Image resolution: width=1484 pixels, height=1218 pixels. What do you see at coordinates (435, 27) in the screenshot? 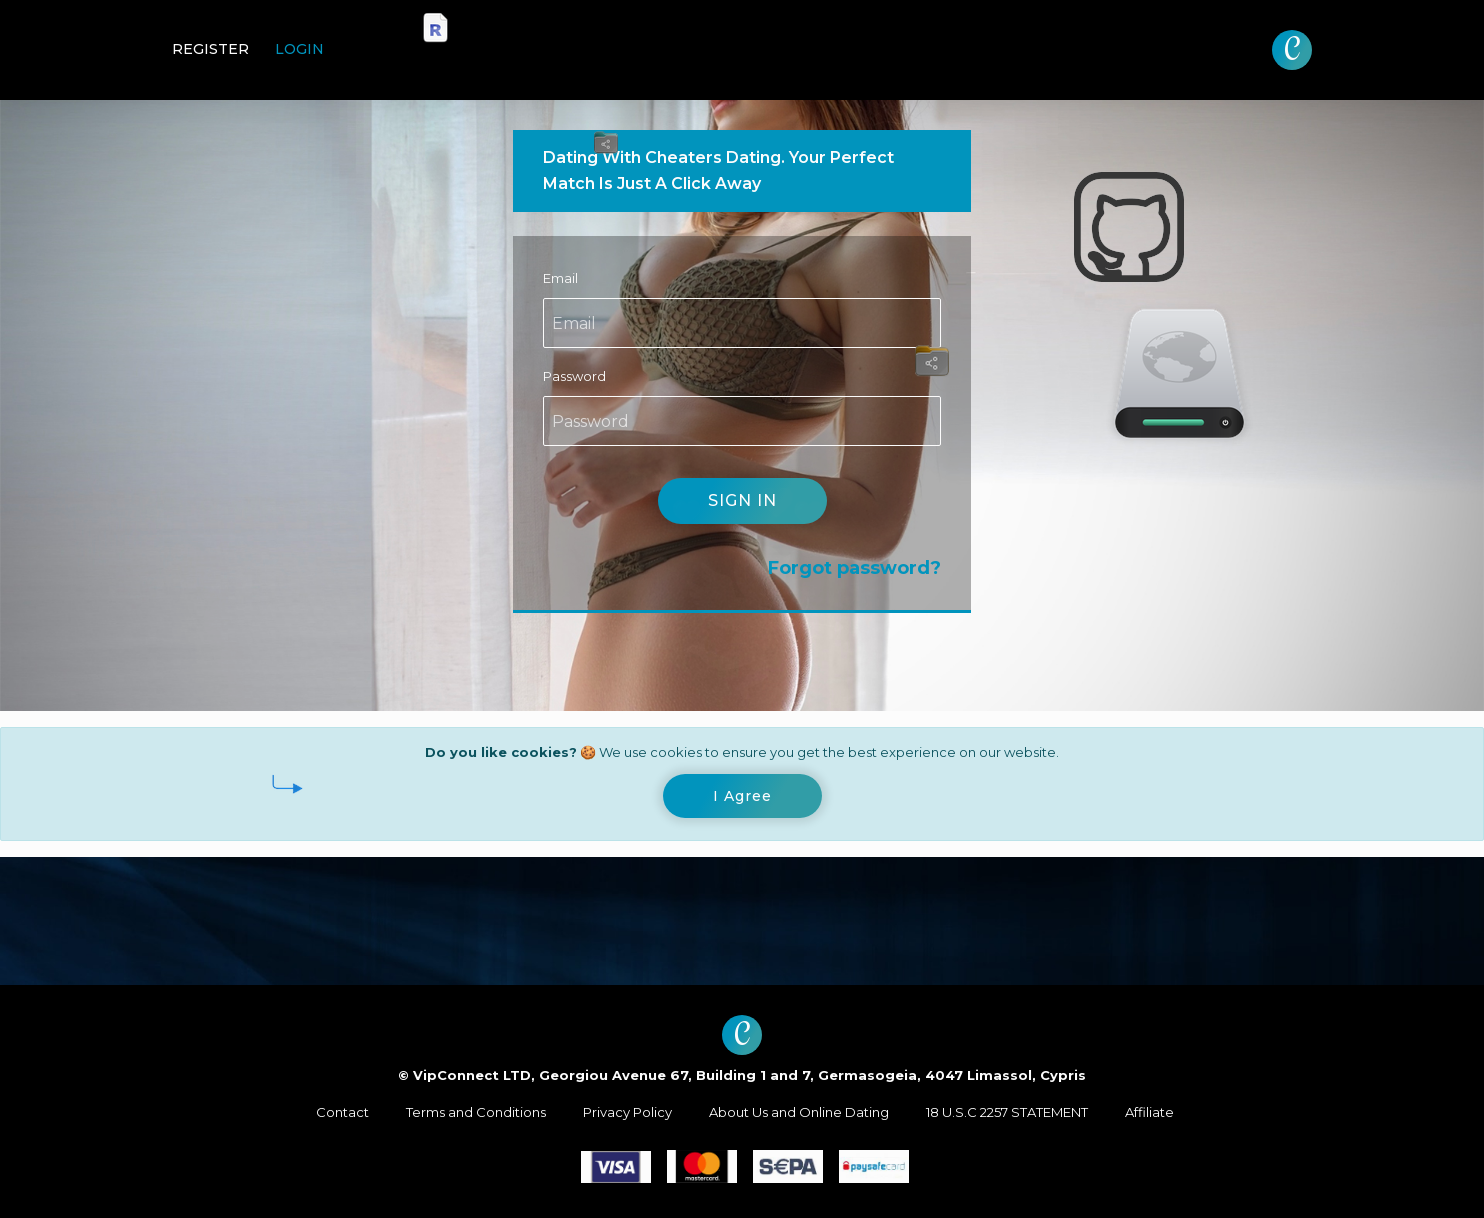
I see `an R programming language source file` at bounding box center [435, 27].